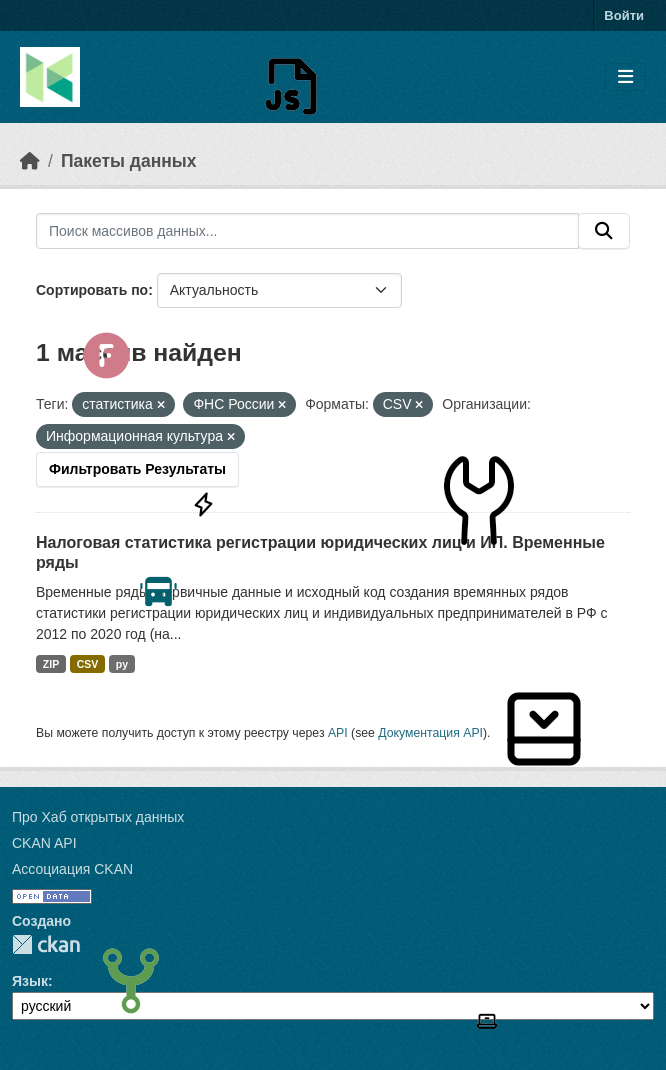 This screenshot has height=1070, width=666. What do you see at coordinates (106, 355) in the screenshot?
I see `facebook app or social media shortcut` at bounding box center [106, 355].